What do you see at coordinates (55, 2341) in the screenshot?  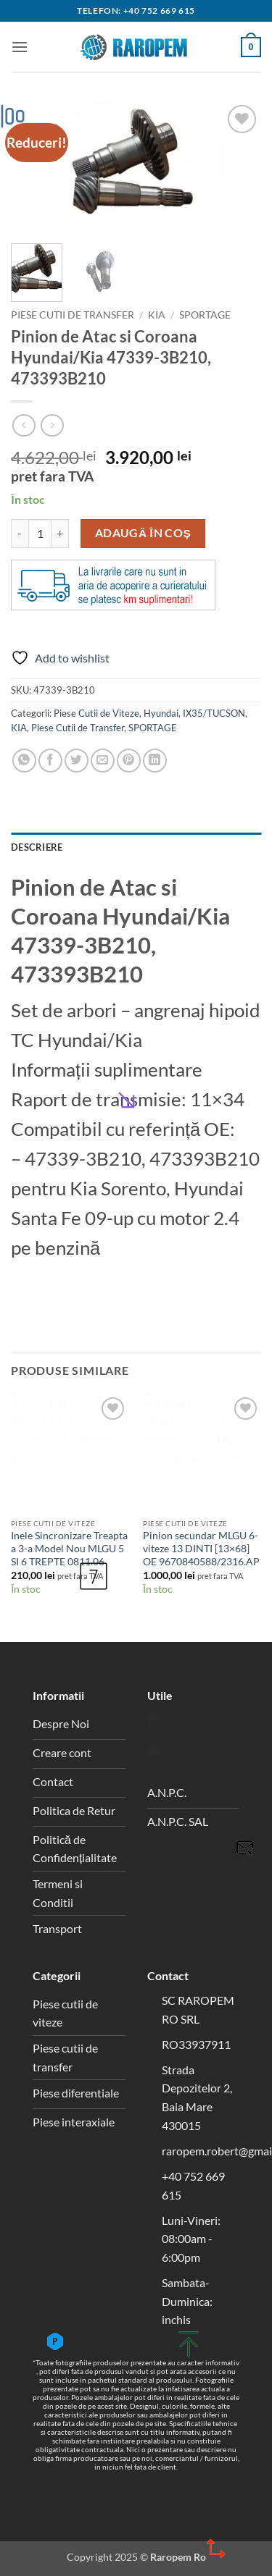 I see `parking feature or location marker` at bounding box center [55, 2341].